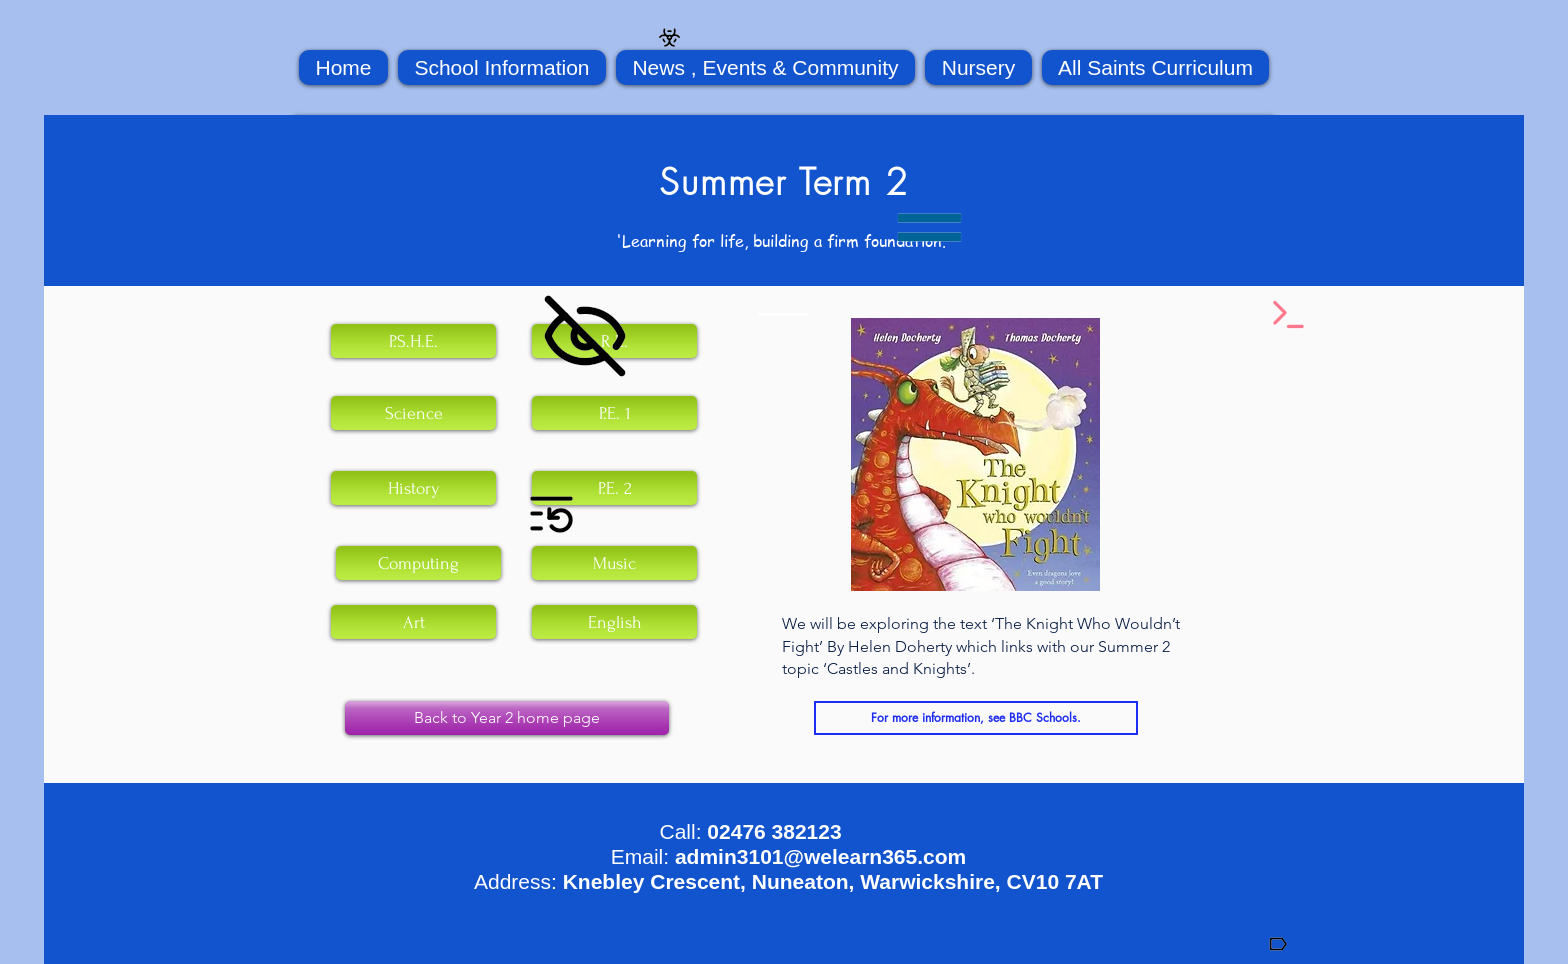 The width and height of the screenshot is (1568, 964). What do you see at coordinates (669, 37) in the screenshot?
I see `indicates hazardous or dangerous content` at bounding box center [669, 37].